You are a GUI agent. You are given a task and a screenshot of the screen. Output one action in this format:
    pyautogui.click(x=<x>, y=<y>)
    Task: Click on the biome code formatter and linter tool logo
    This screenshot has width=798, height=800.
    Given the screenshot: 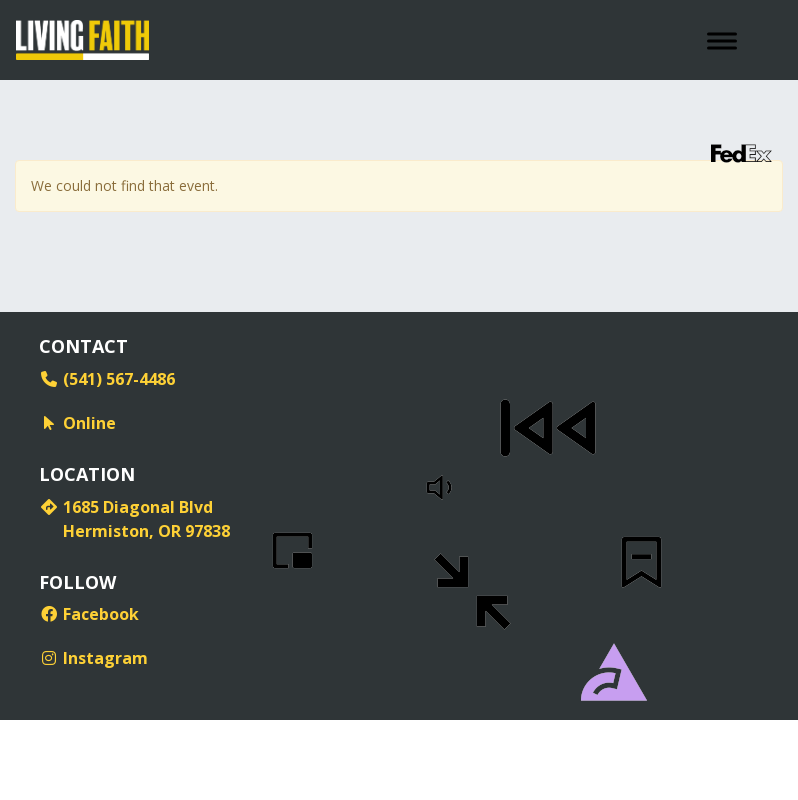 What is the action you would take?
    pyautogui.click(x=614, y=672)
    